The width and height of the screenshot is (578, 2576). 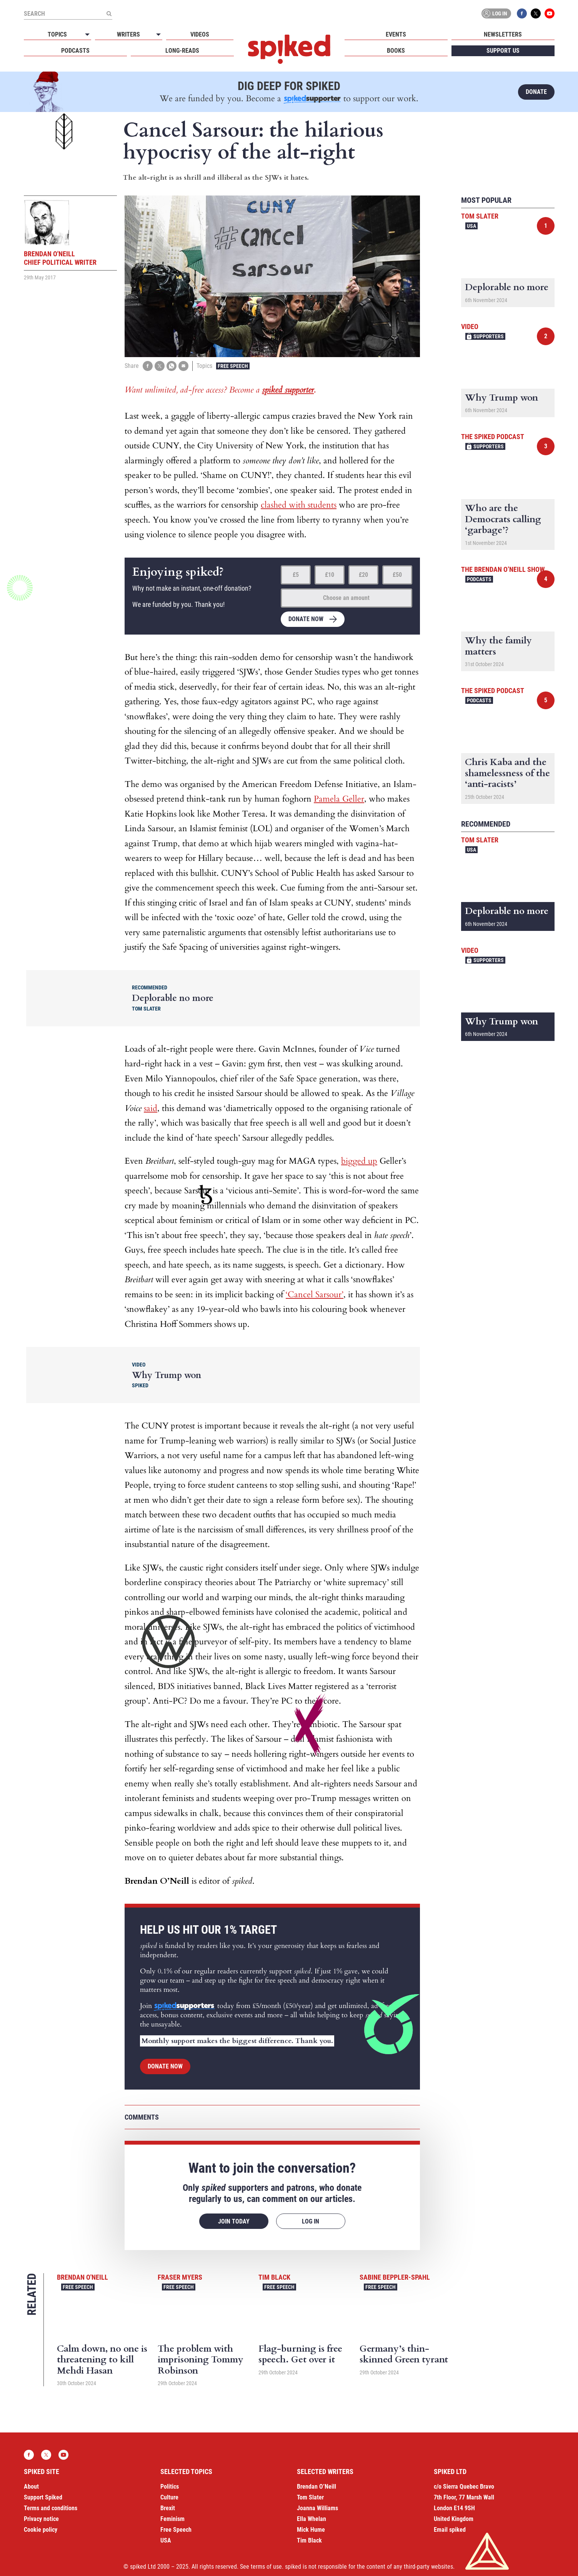 What do you see at coordinates (64, 131) in the screenshot?
I see `folium mapping library logo` at bounding box center [64, 131].